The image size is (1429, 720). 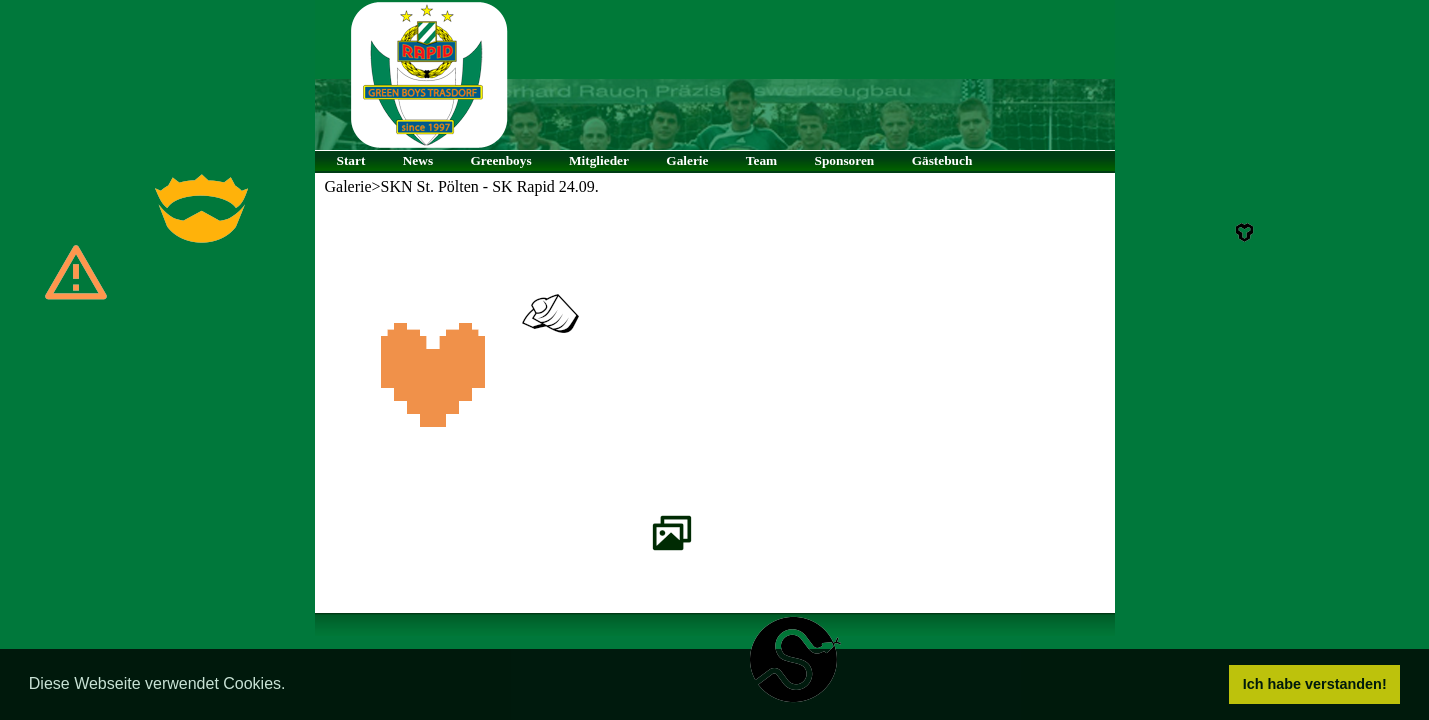 What do you see at coordinates (550, 313) in the screenshot?
I see `lefthook git hooks manager logo` at bounding box center [550, 313].